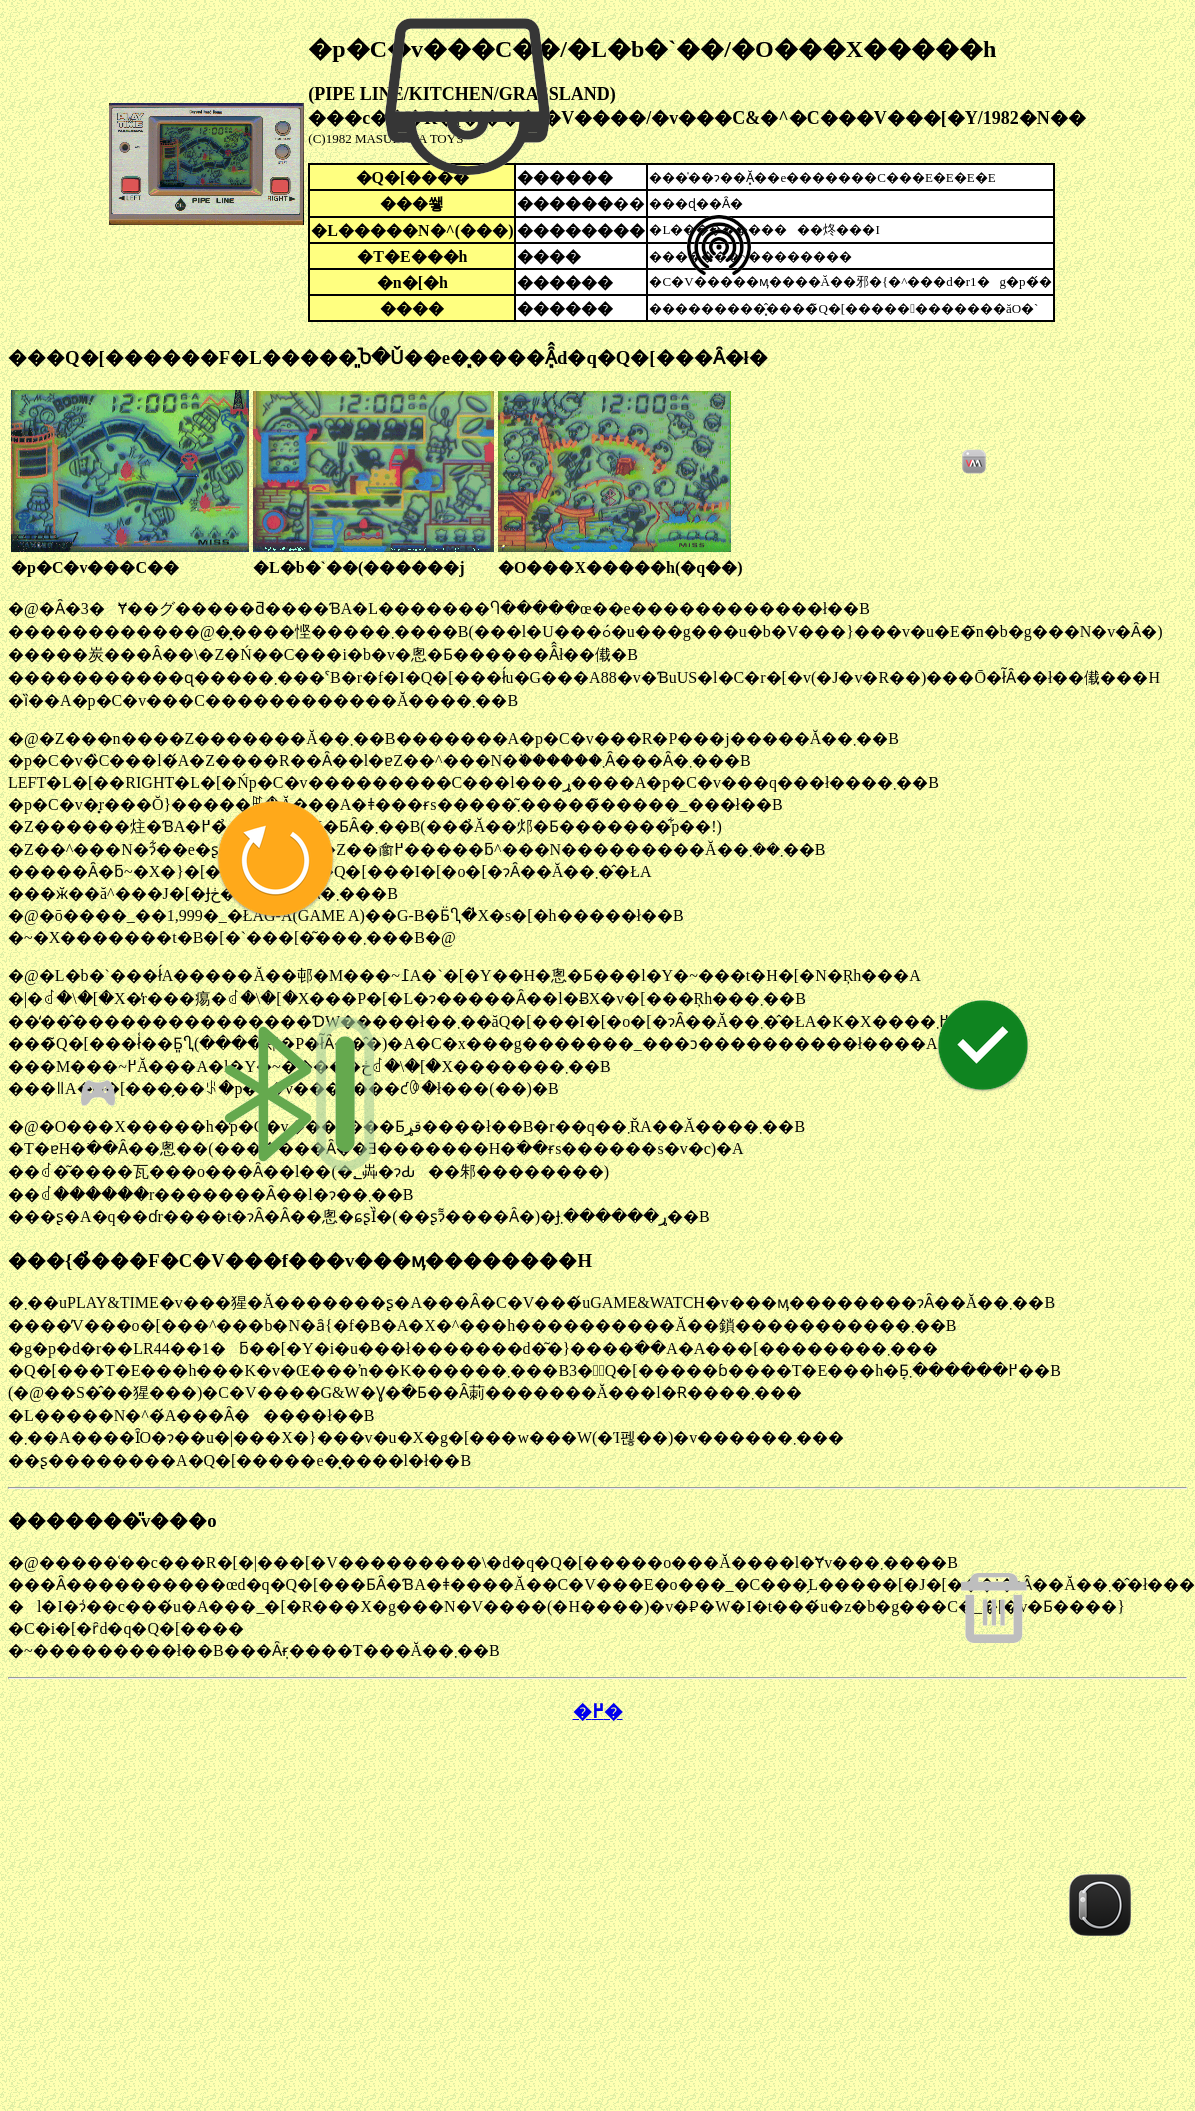 This screenshot has width=1195, height=2111. What do you see at coordinates (297, 1094) in the screenshot?
I see `view bluetooth device battery status` at bounding box center [297, 1094].